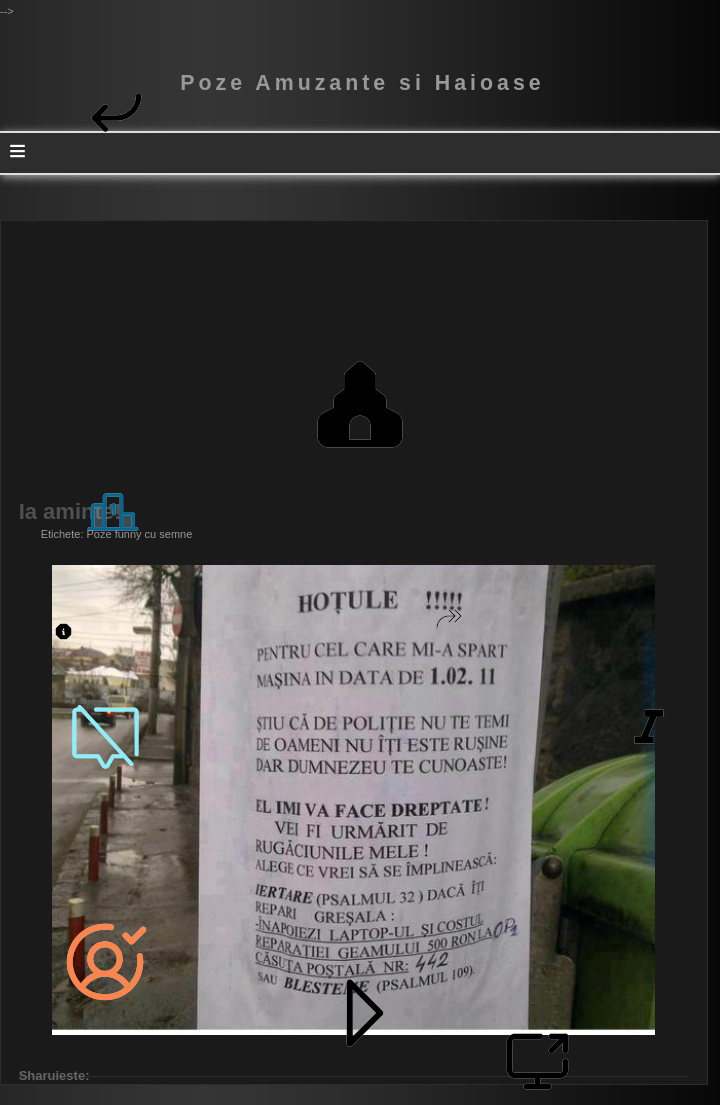 The image size is (720, 1105). Describe the element at coordinates (113, 512) in the screenshot. I see `view leaderboard or rankings` at that location.